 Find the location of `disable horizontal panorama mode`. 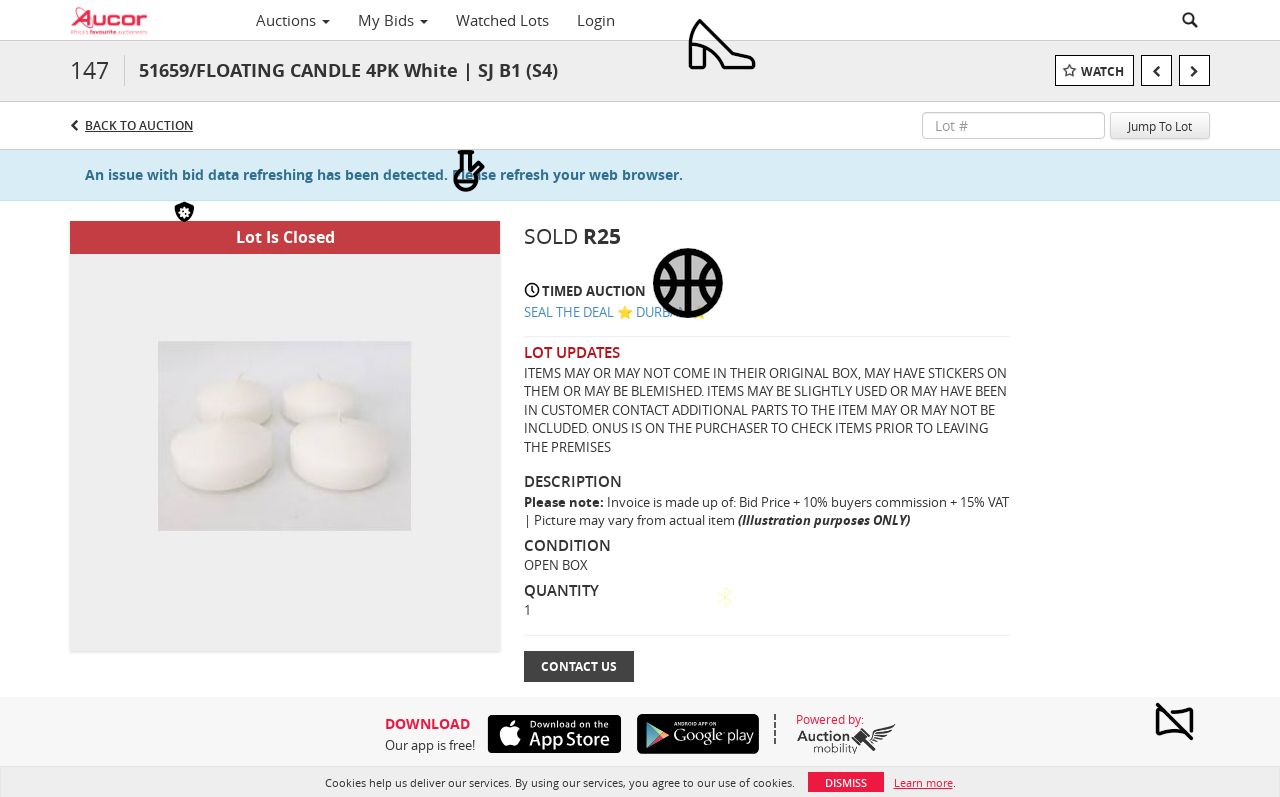

disable horizontal panorama mode is located at coordinates (1174, 721).